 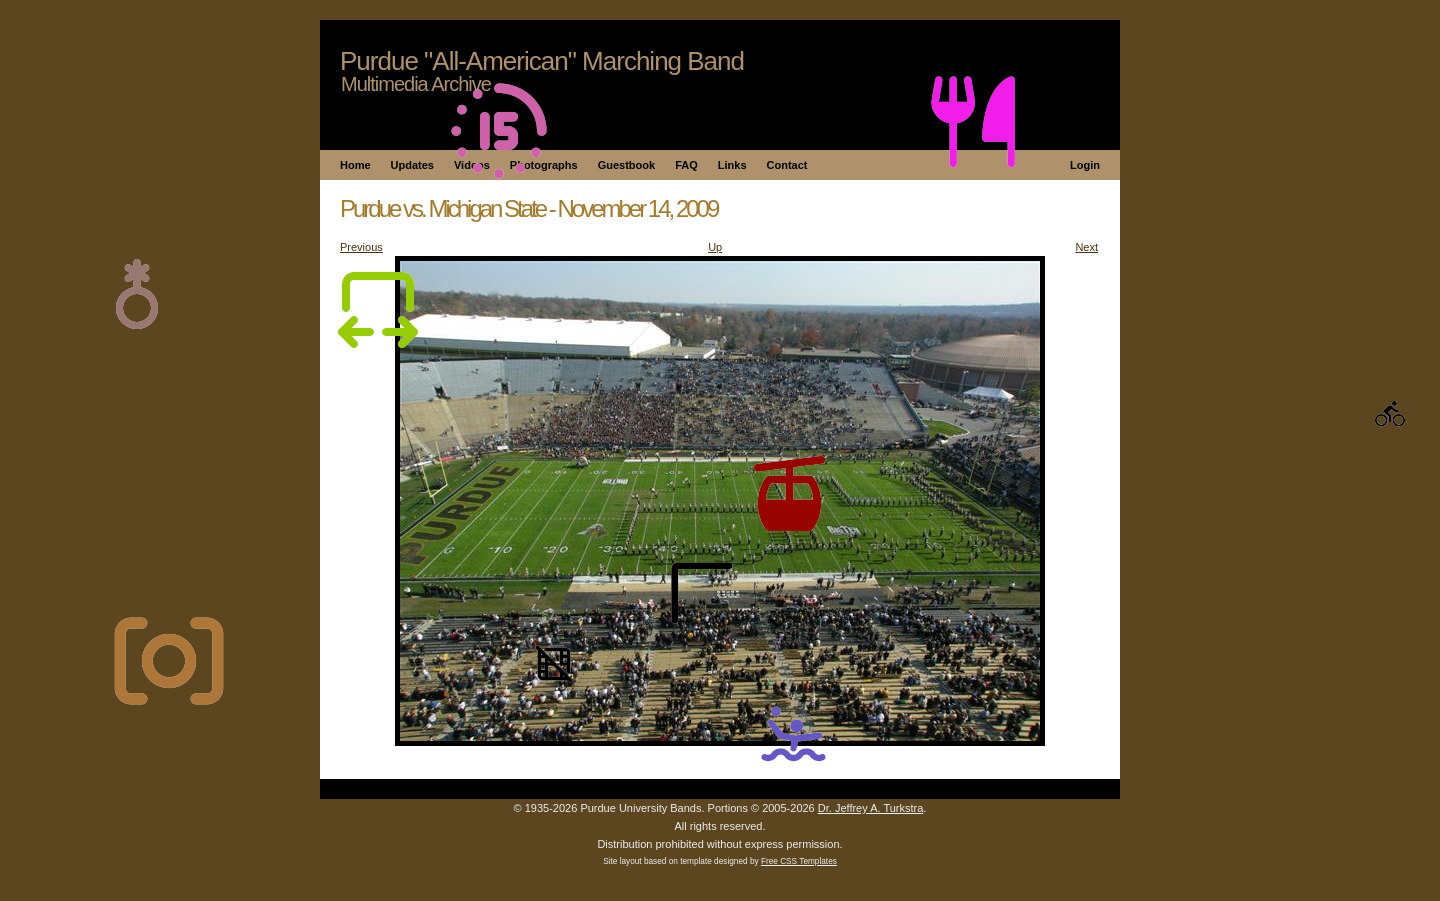 I want to click on adjust corner radius of a shape, so click(x=702, y=593).